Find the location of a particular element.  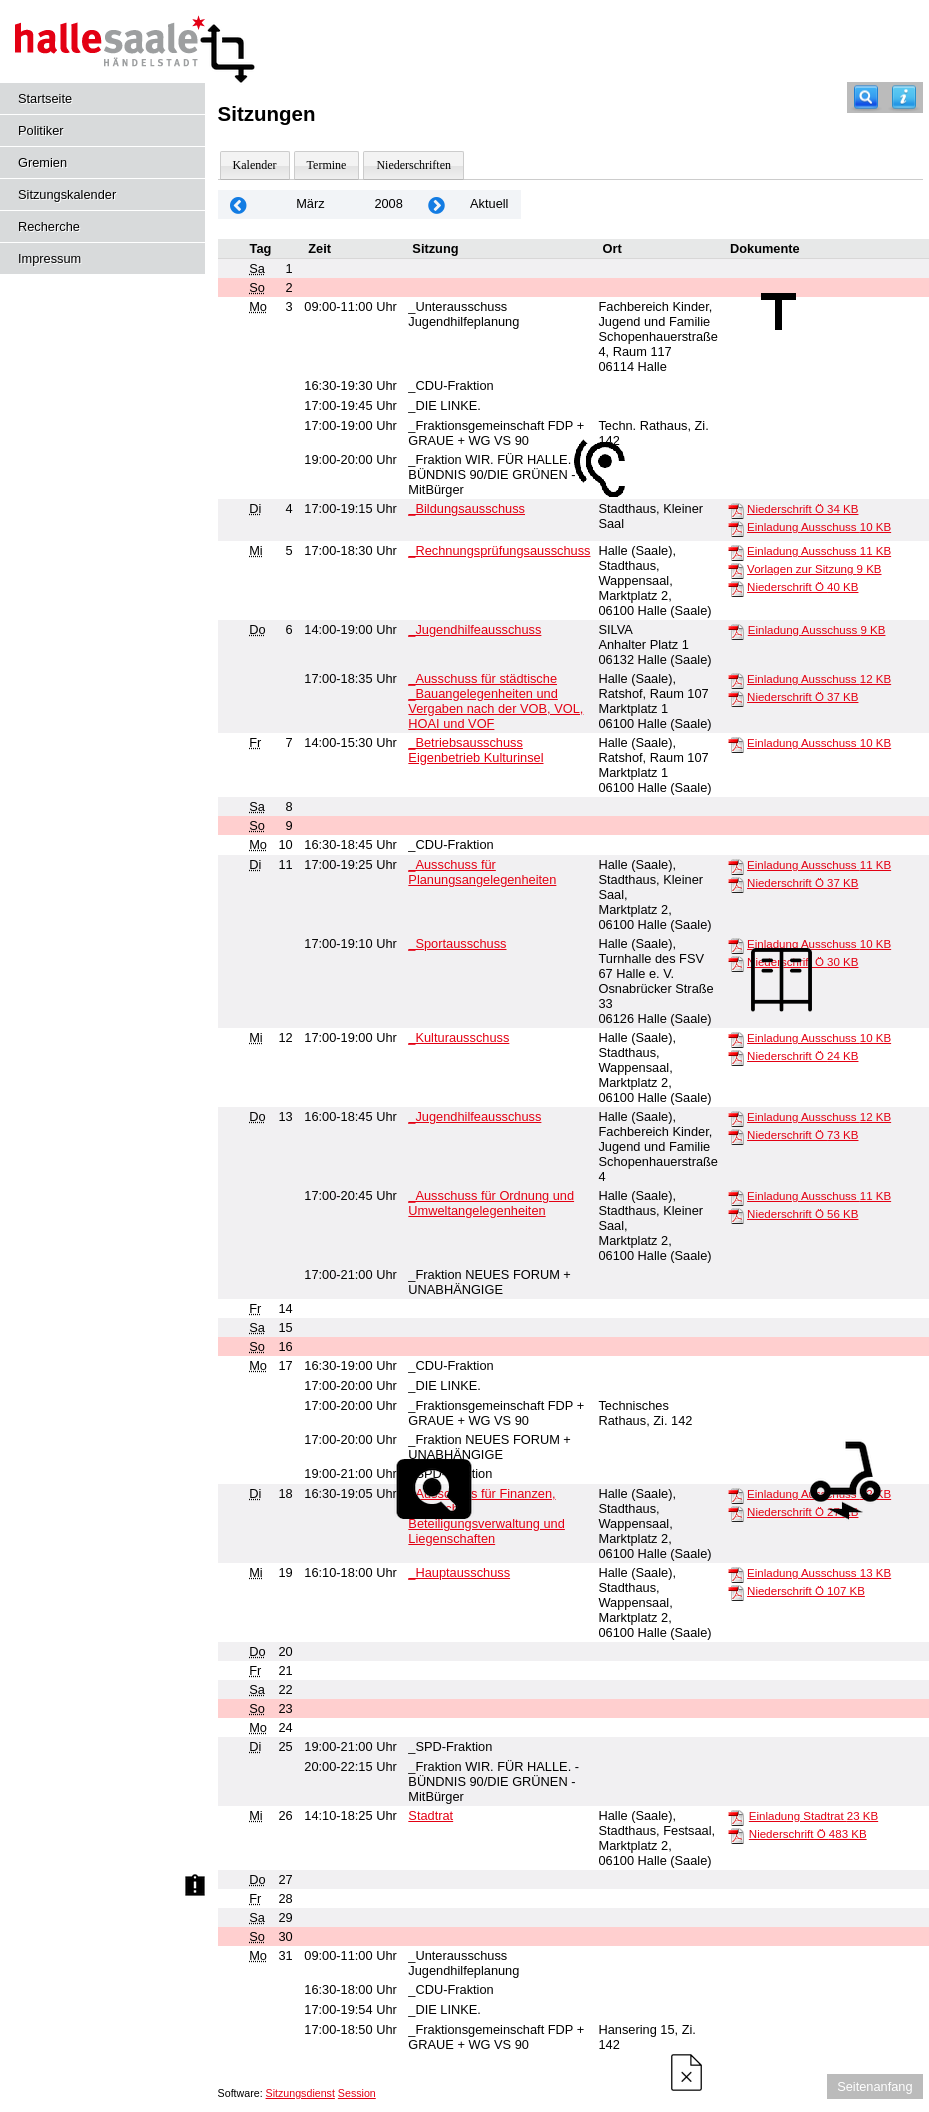

access storage lockers is located at coordinates (781, 978).